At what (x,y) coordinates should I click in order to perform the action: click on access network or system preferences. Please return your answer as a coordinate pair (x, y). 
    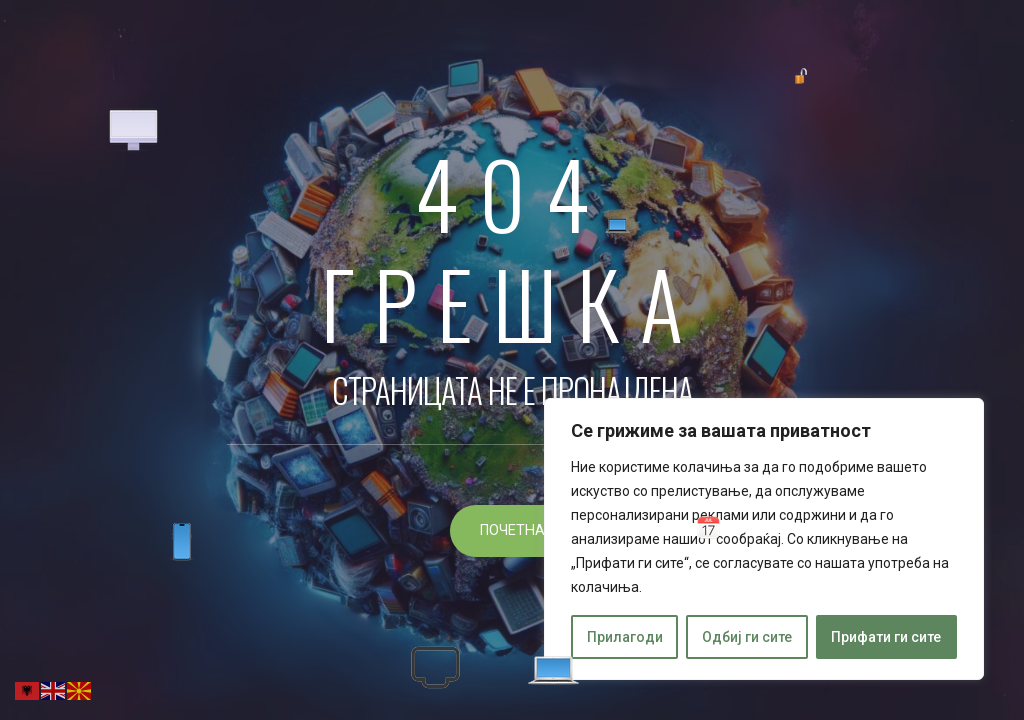
    Looking at the image, I should click on (435, 667).